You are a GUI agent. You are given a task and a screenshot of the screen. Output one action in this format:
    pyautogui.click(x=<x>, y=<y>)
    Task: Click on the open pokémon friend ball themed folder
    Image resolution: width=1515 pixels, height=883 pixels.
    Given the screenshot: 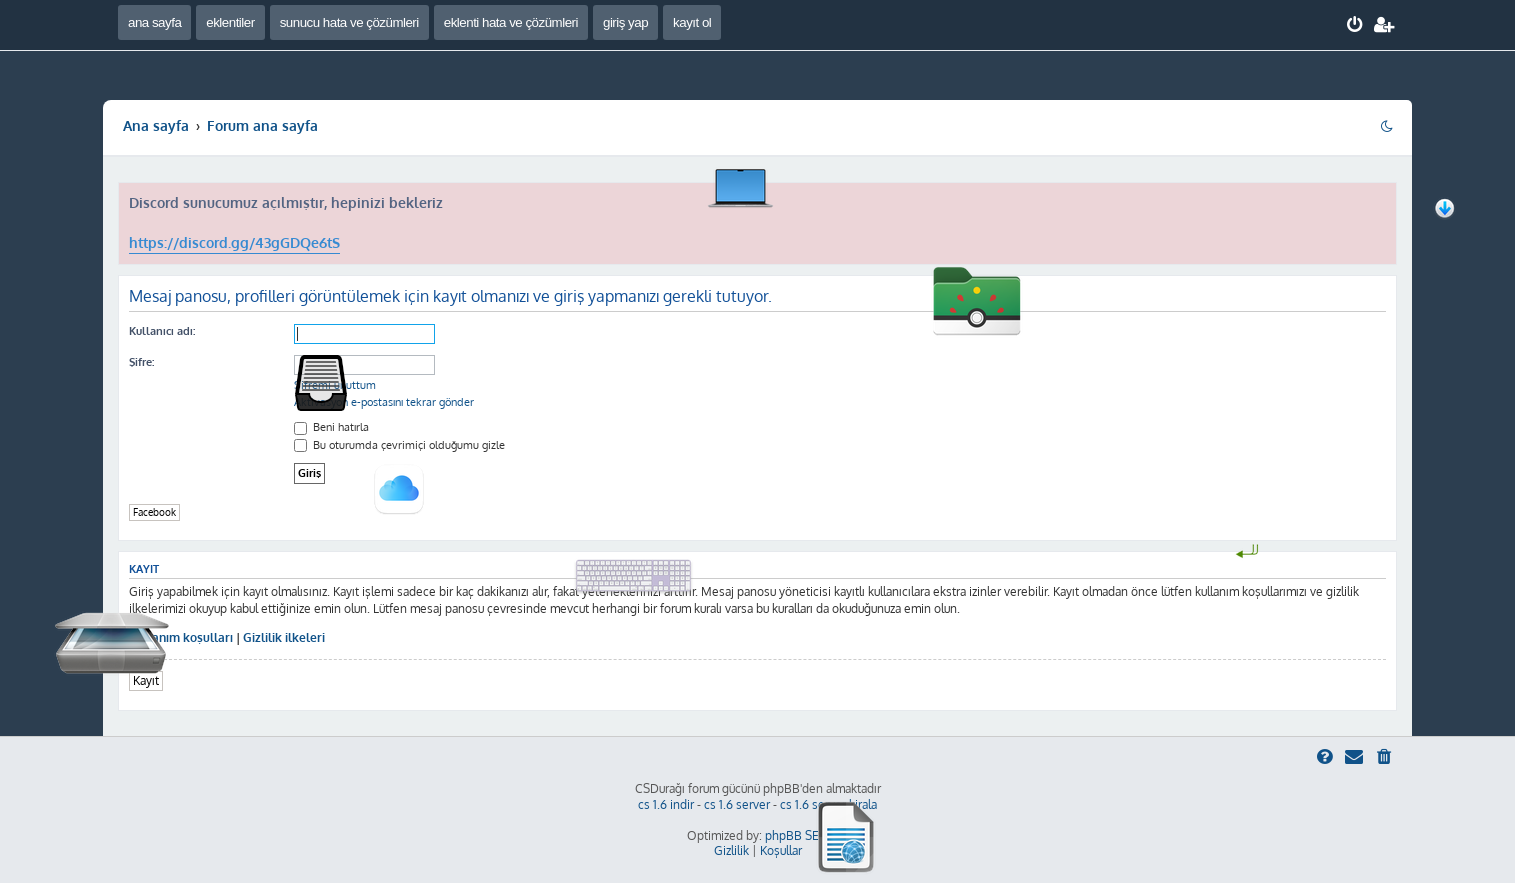 What is the action you would take?
    pyautogui.click(x=976, y=303)
    